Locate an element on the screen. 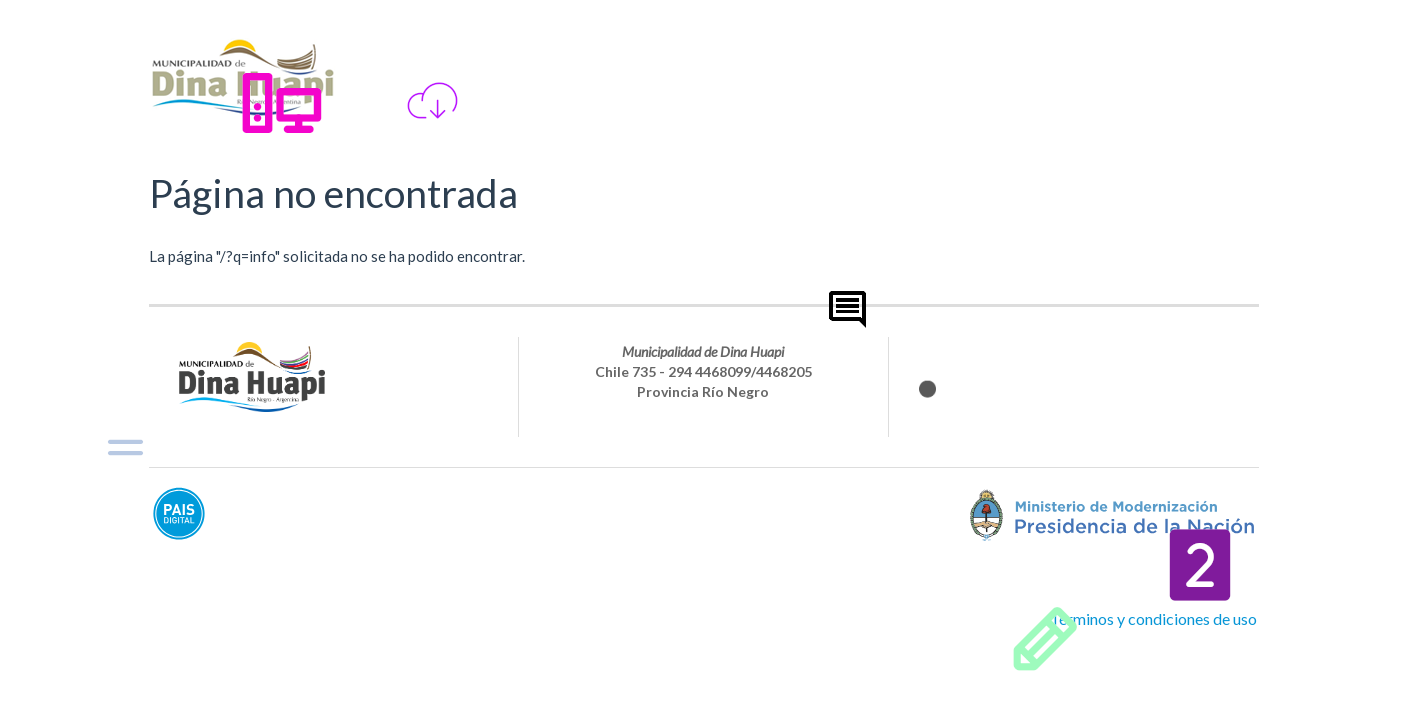 The image size is (1408, 720). edit content or settings is located at coordinates (1044, 640).